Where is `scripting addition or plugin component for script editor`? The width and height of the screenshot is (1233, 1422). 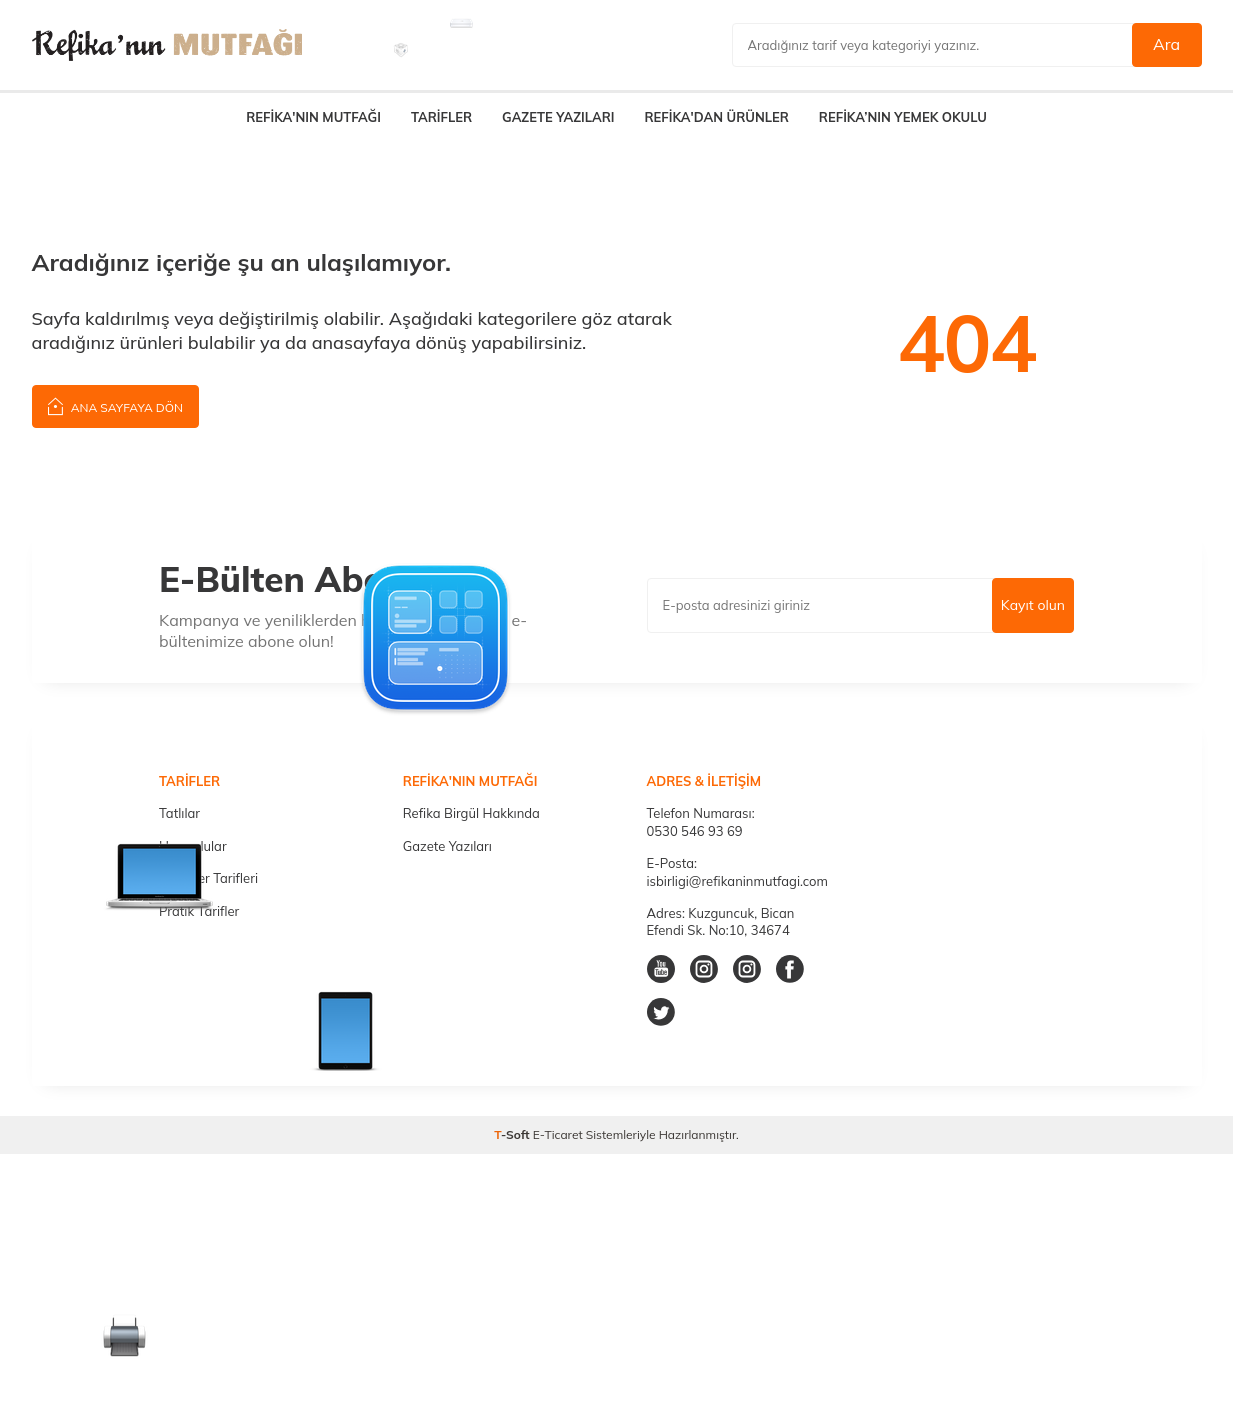 scripting addition or plugin component for script editor is located at coordinates (401, 50).